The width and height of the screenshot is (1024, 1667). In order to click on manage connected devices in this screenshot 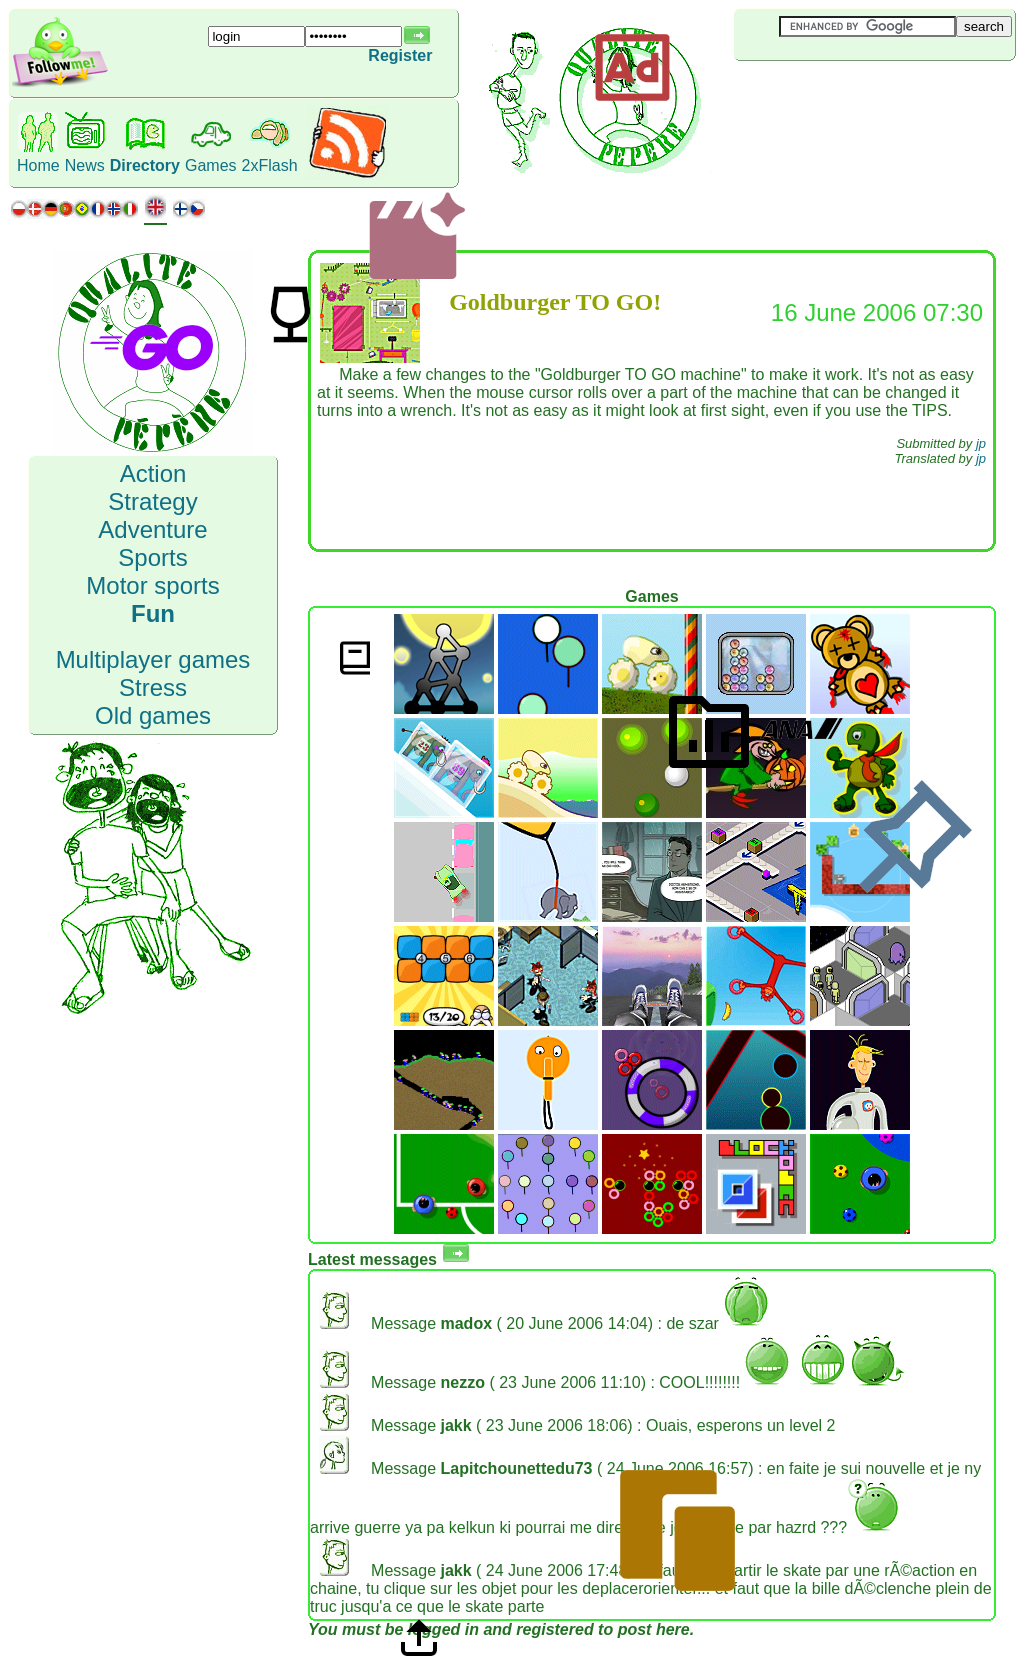, I will do `click(674, 1530)`.